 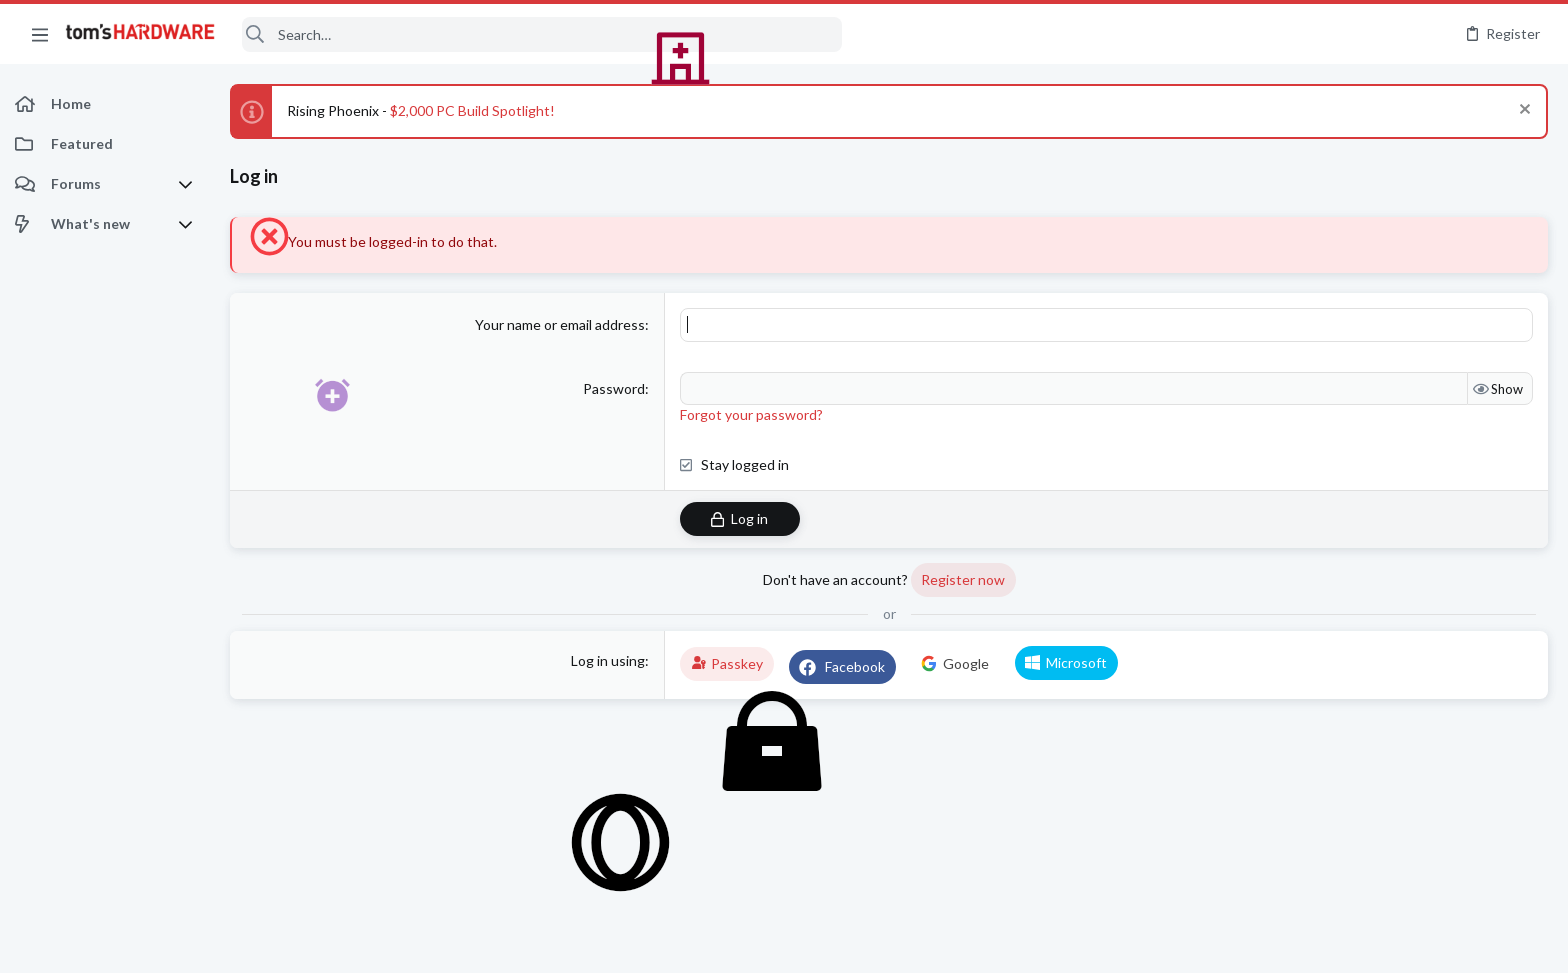 What do you see at coordinates (680, 58) in the screenshot?
I see `find nearby hospitals` at bounding box center [680, 58].